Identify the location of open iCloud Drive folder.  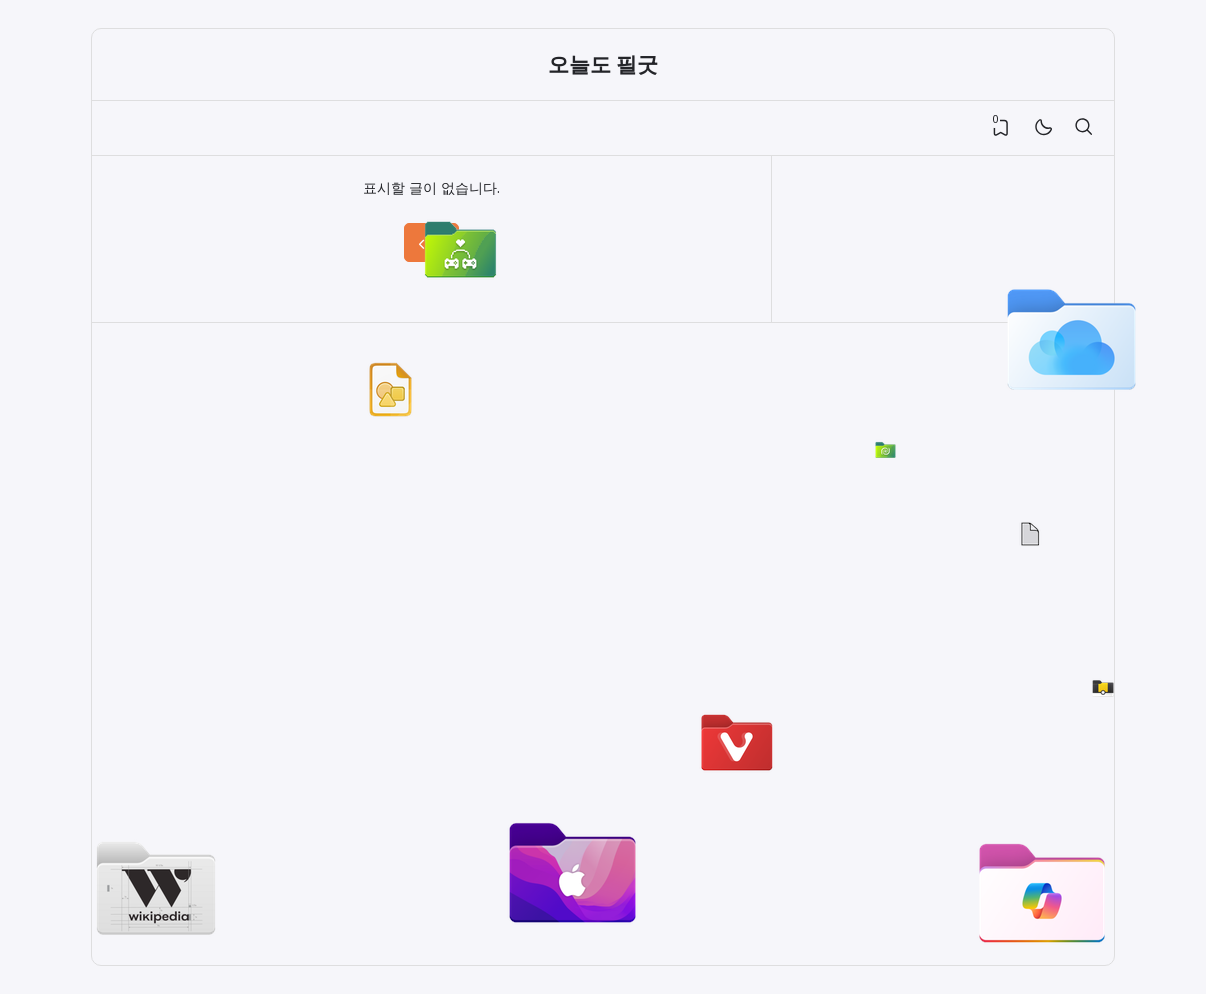
(1071, 343).